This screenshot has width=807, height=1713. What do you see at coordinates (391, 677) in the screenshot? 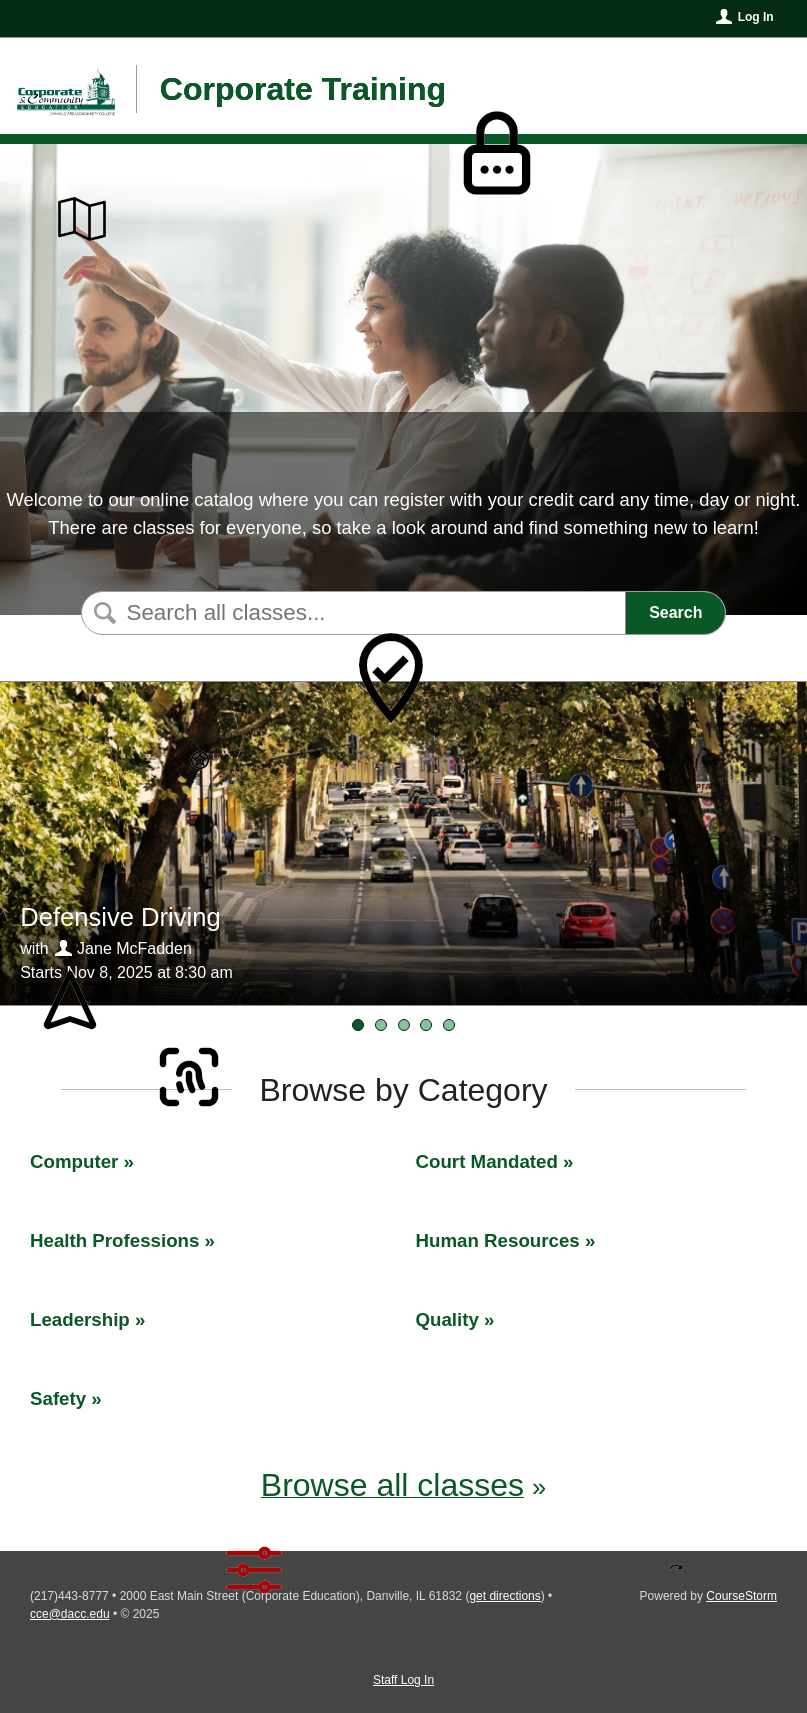
I see `confirm or select a location` at bounding box center [391, 677].